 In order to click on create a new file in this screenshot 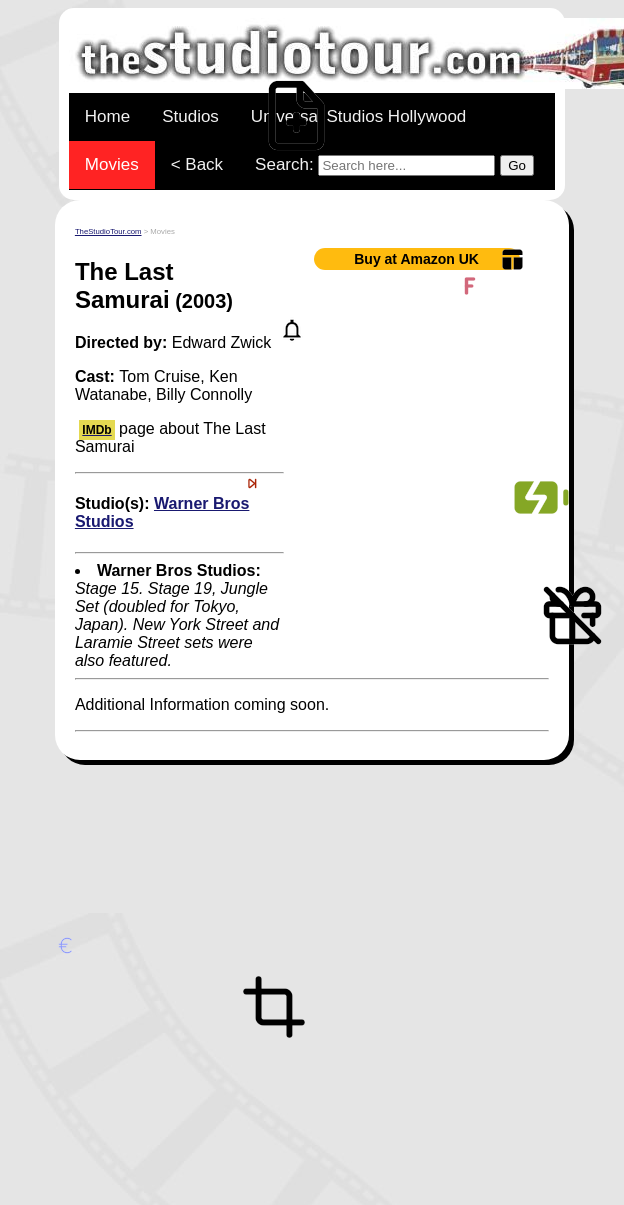, I will do `click(296, 115)`.